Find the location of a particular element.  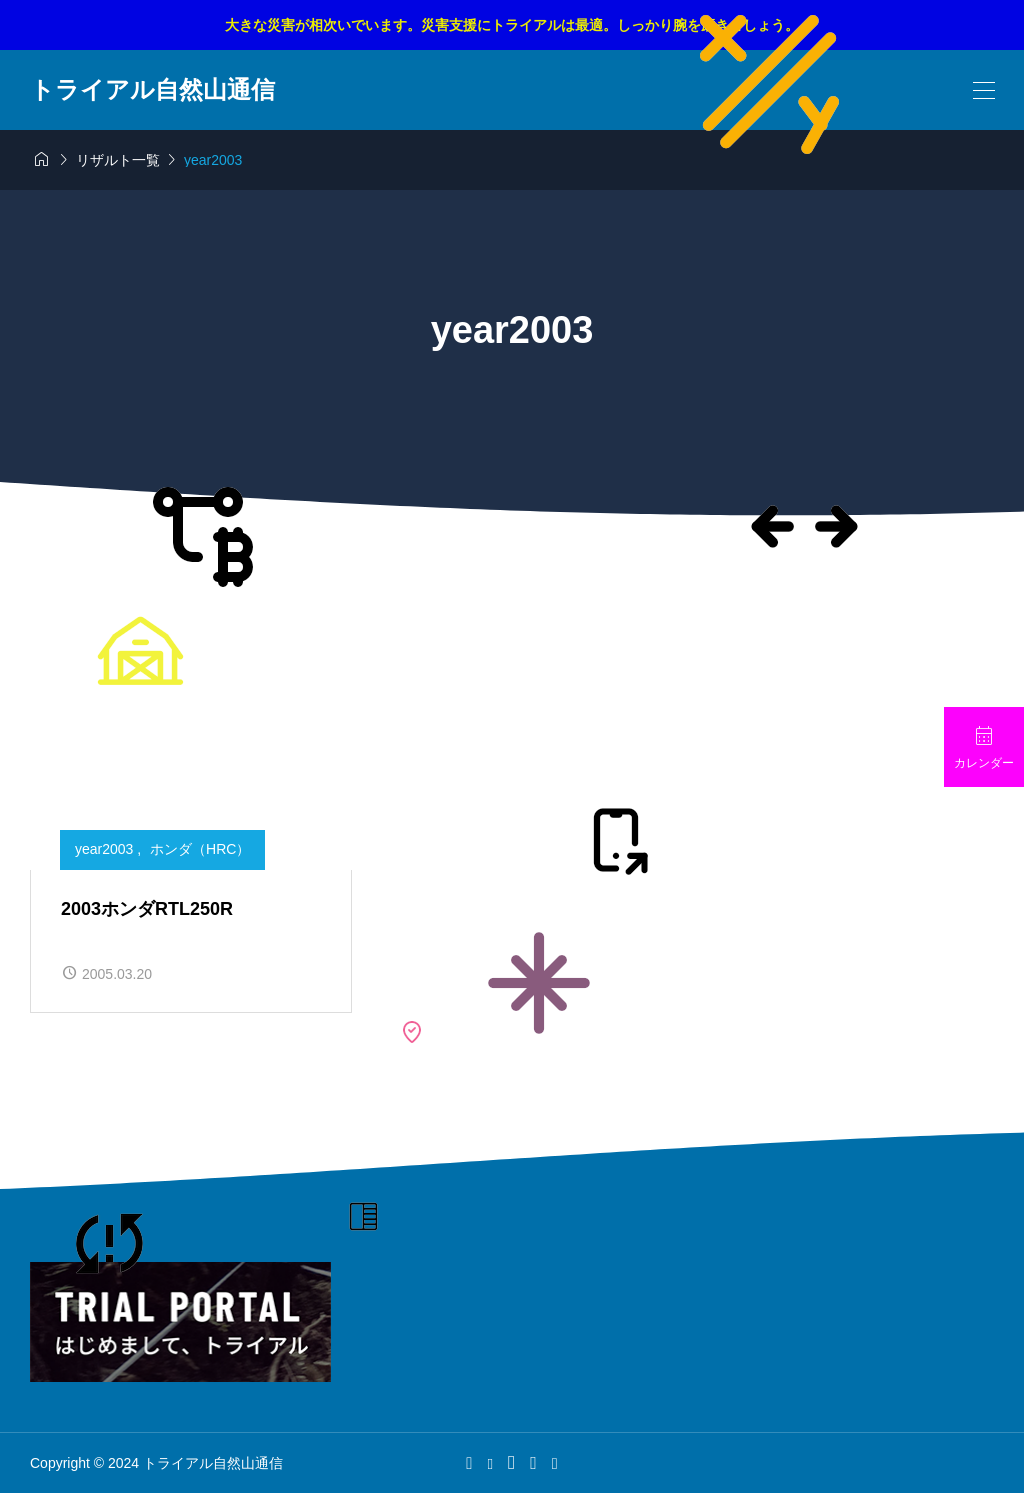

share content from your mobile device is located at coordinates (616, 840).